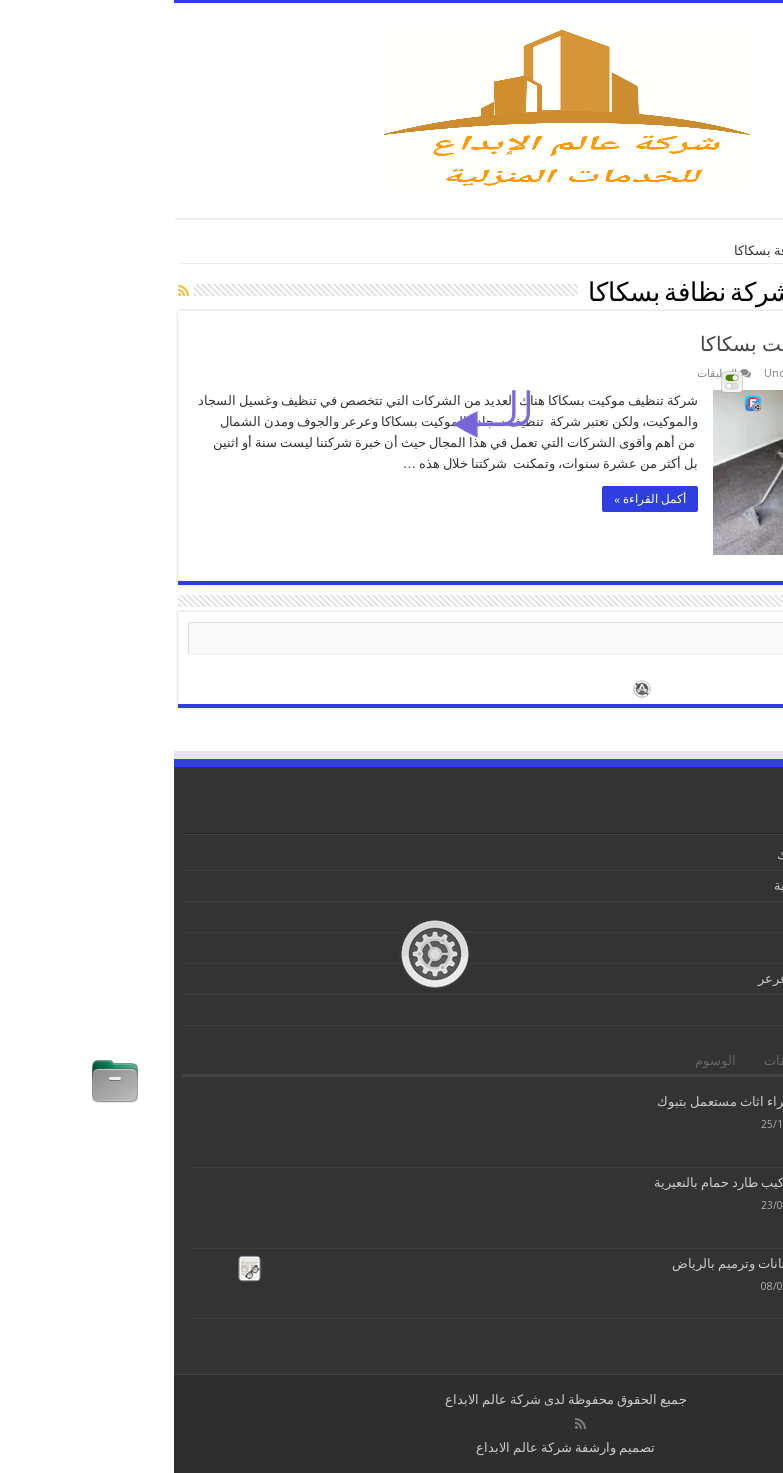 This screenshot has width=783, height=1473. Describe the element at coordinates (753, 403) in the screenshot. I see `open FreeCAD Link application` at that location.